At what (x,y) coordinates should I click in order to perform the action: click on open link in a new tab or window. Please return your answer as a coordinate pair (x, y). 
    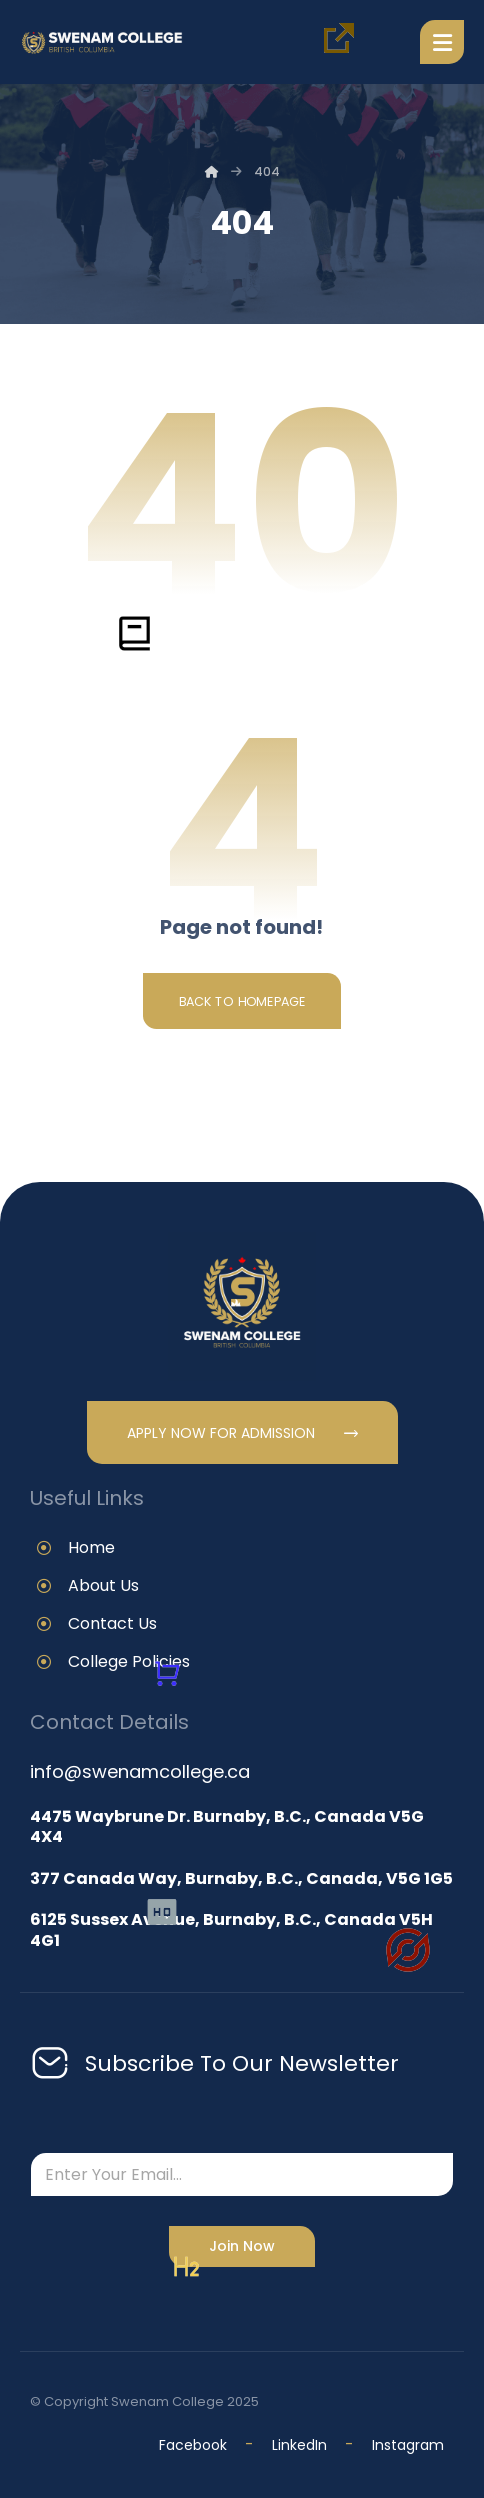
    Looking at the image, I should click on (339, 38).